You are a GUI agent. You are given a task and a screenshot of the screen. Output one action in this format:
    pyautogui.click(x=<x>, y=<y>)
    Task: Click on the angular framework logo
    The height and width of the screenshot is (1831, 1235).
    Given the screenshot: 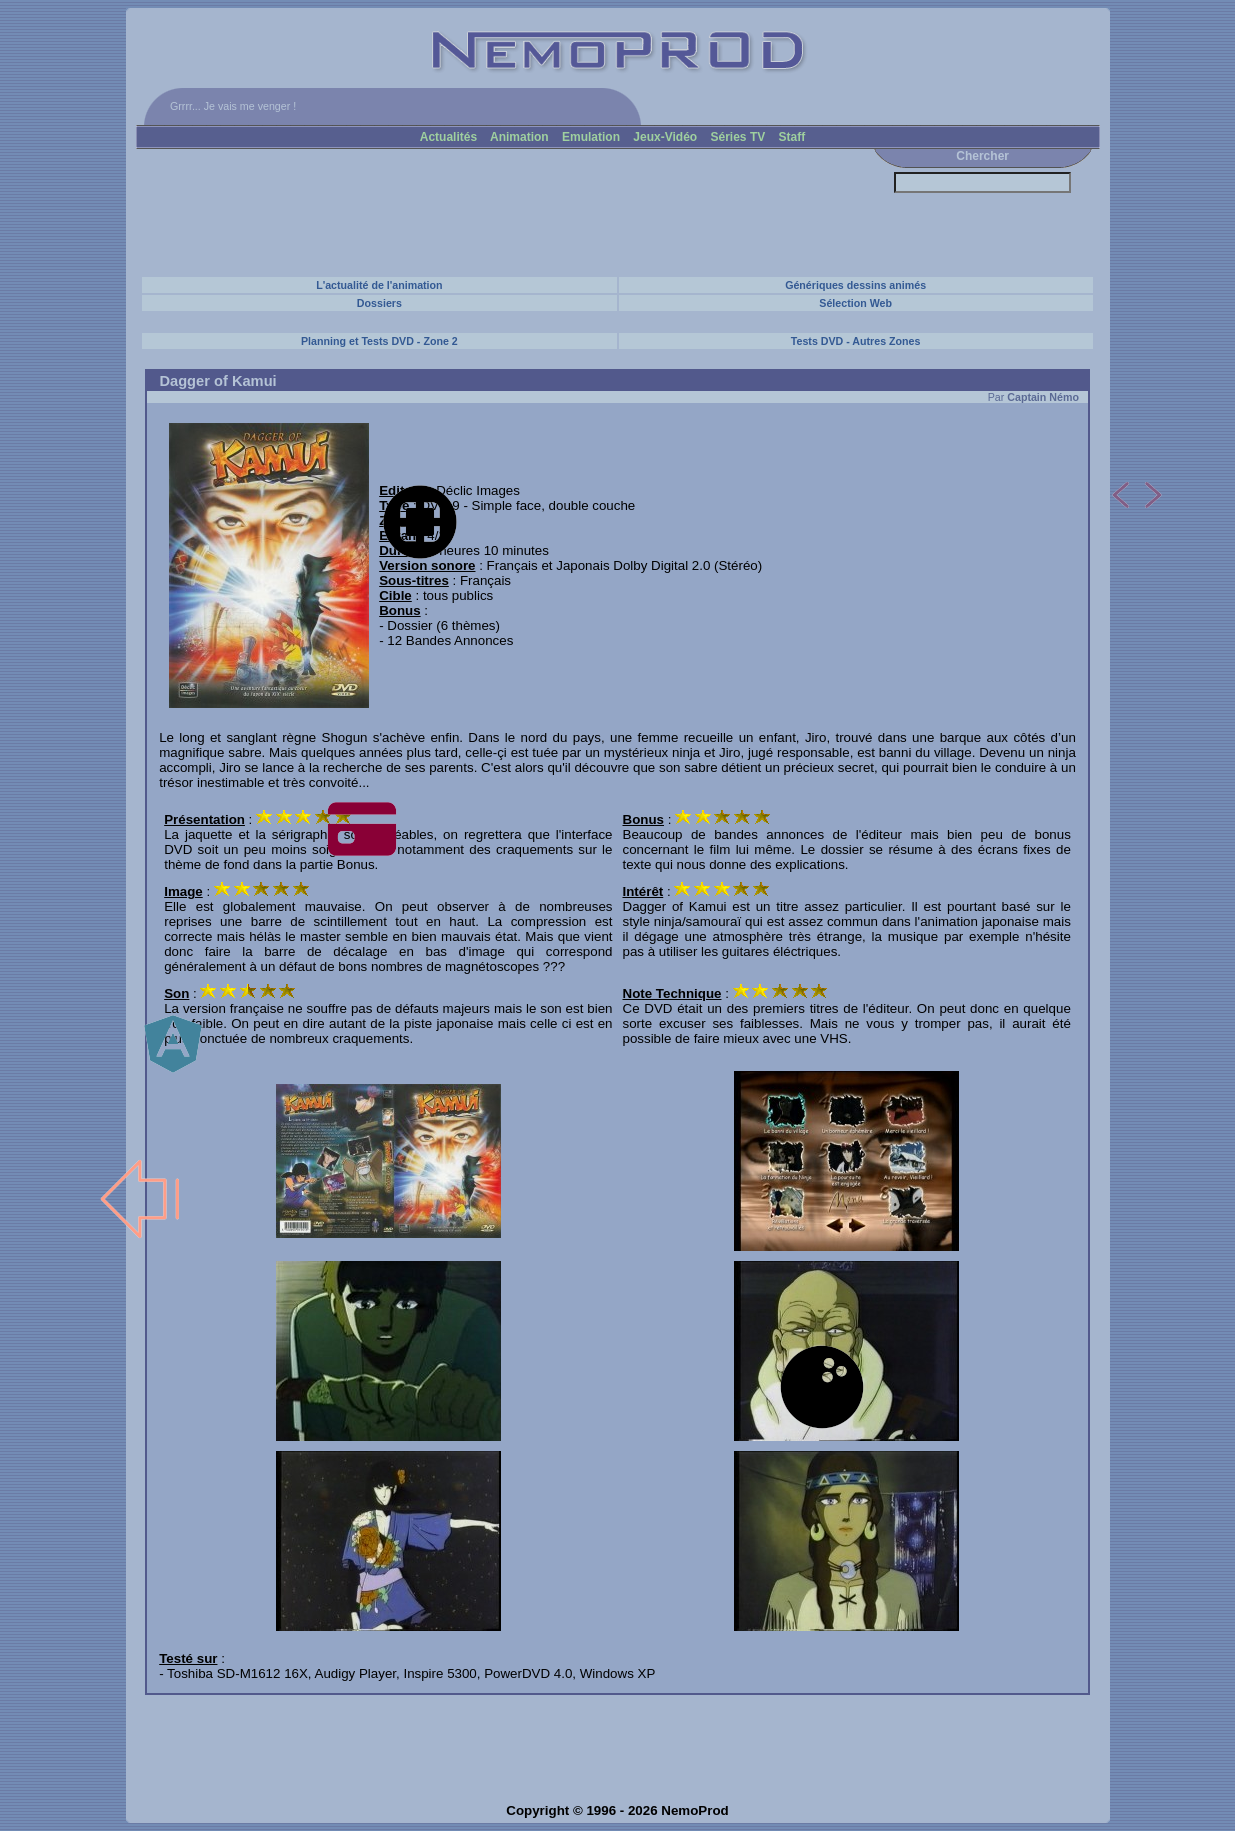 What is the action you would take?
    pyautogui.click(x=173, y=1044)
    